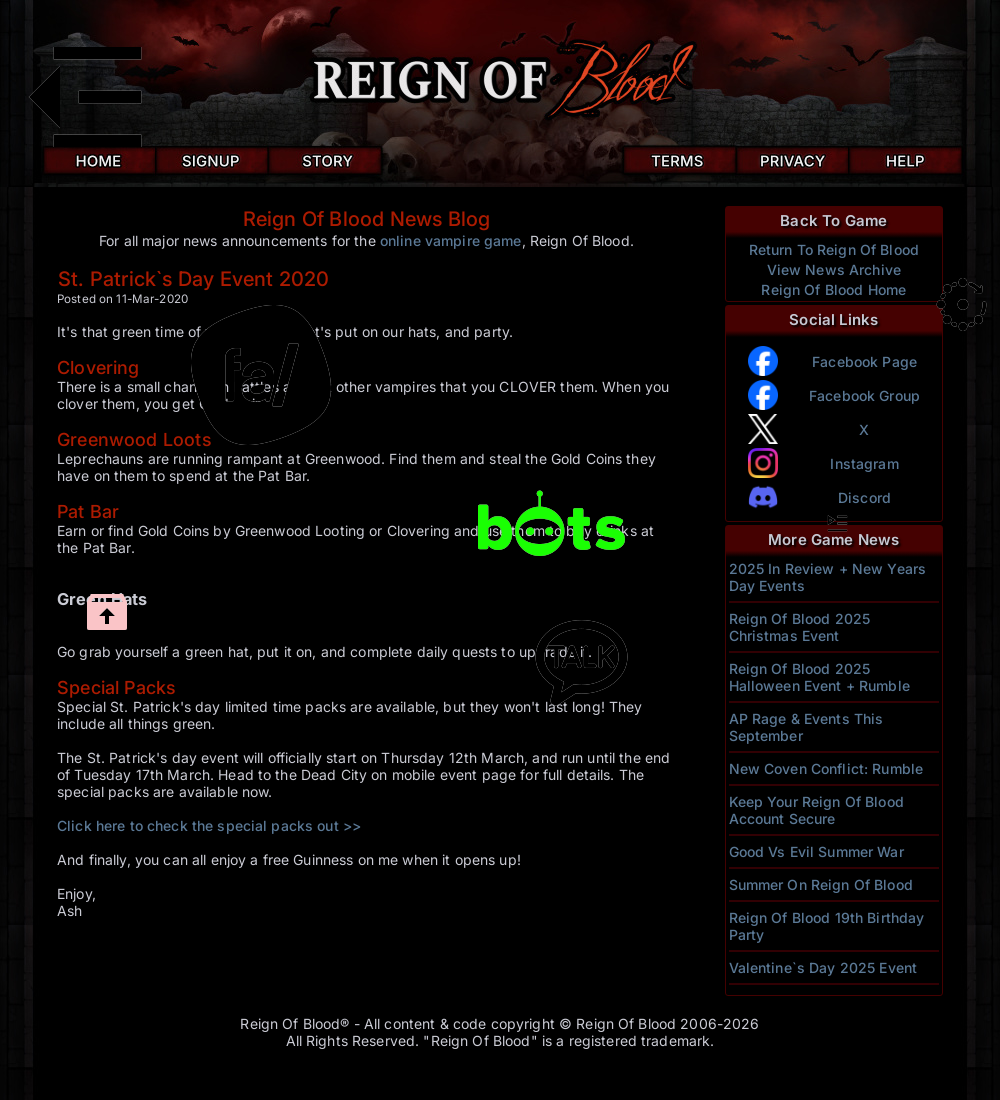 The height and width of the screenshot is (1100, 1000). Describe the element at coordinates (961, 304) in the screenshot. I see `open the fing network scanner app` at that location.